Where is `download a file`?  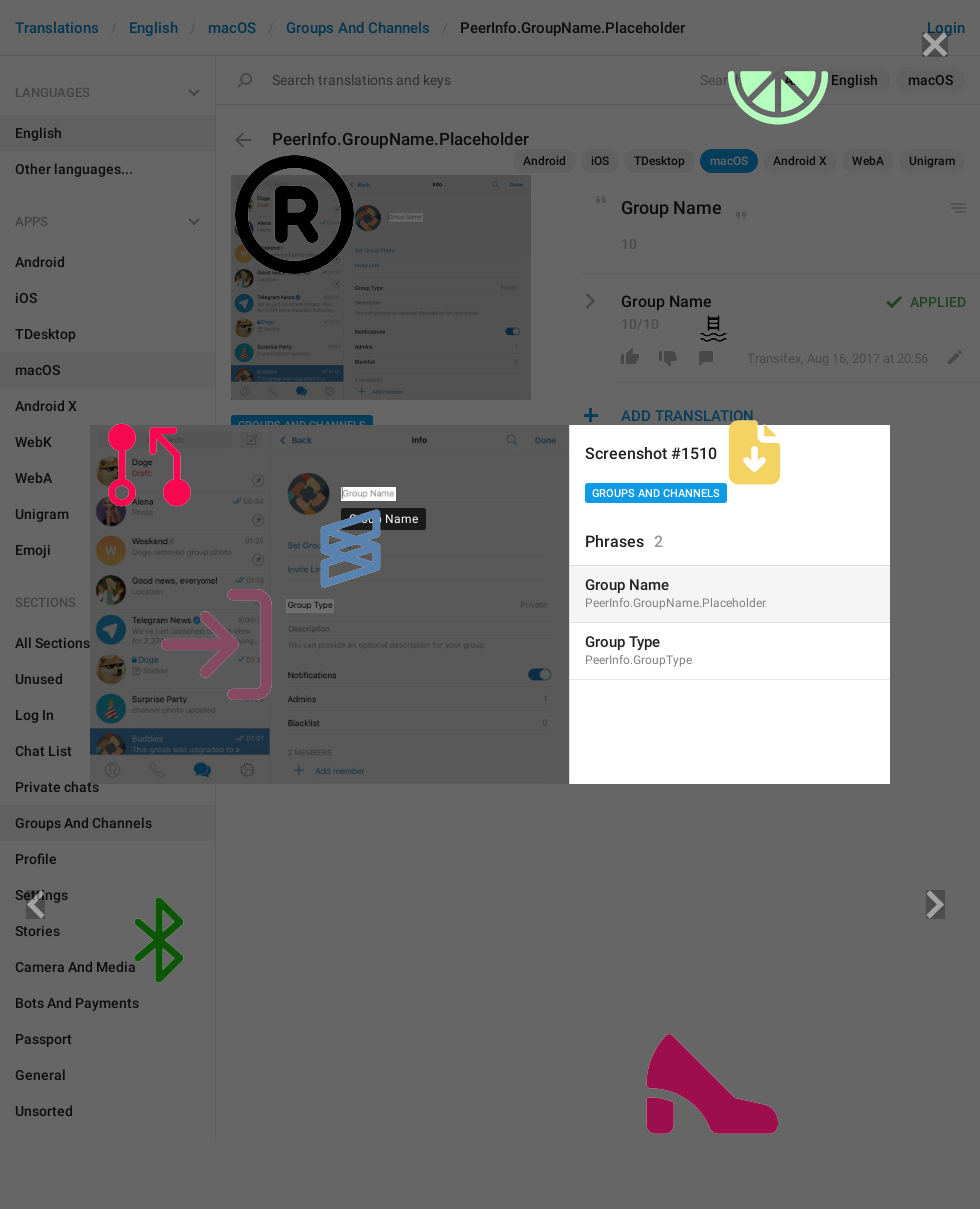
download a file is located at coordinates (754, 452).